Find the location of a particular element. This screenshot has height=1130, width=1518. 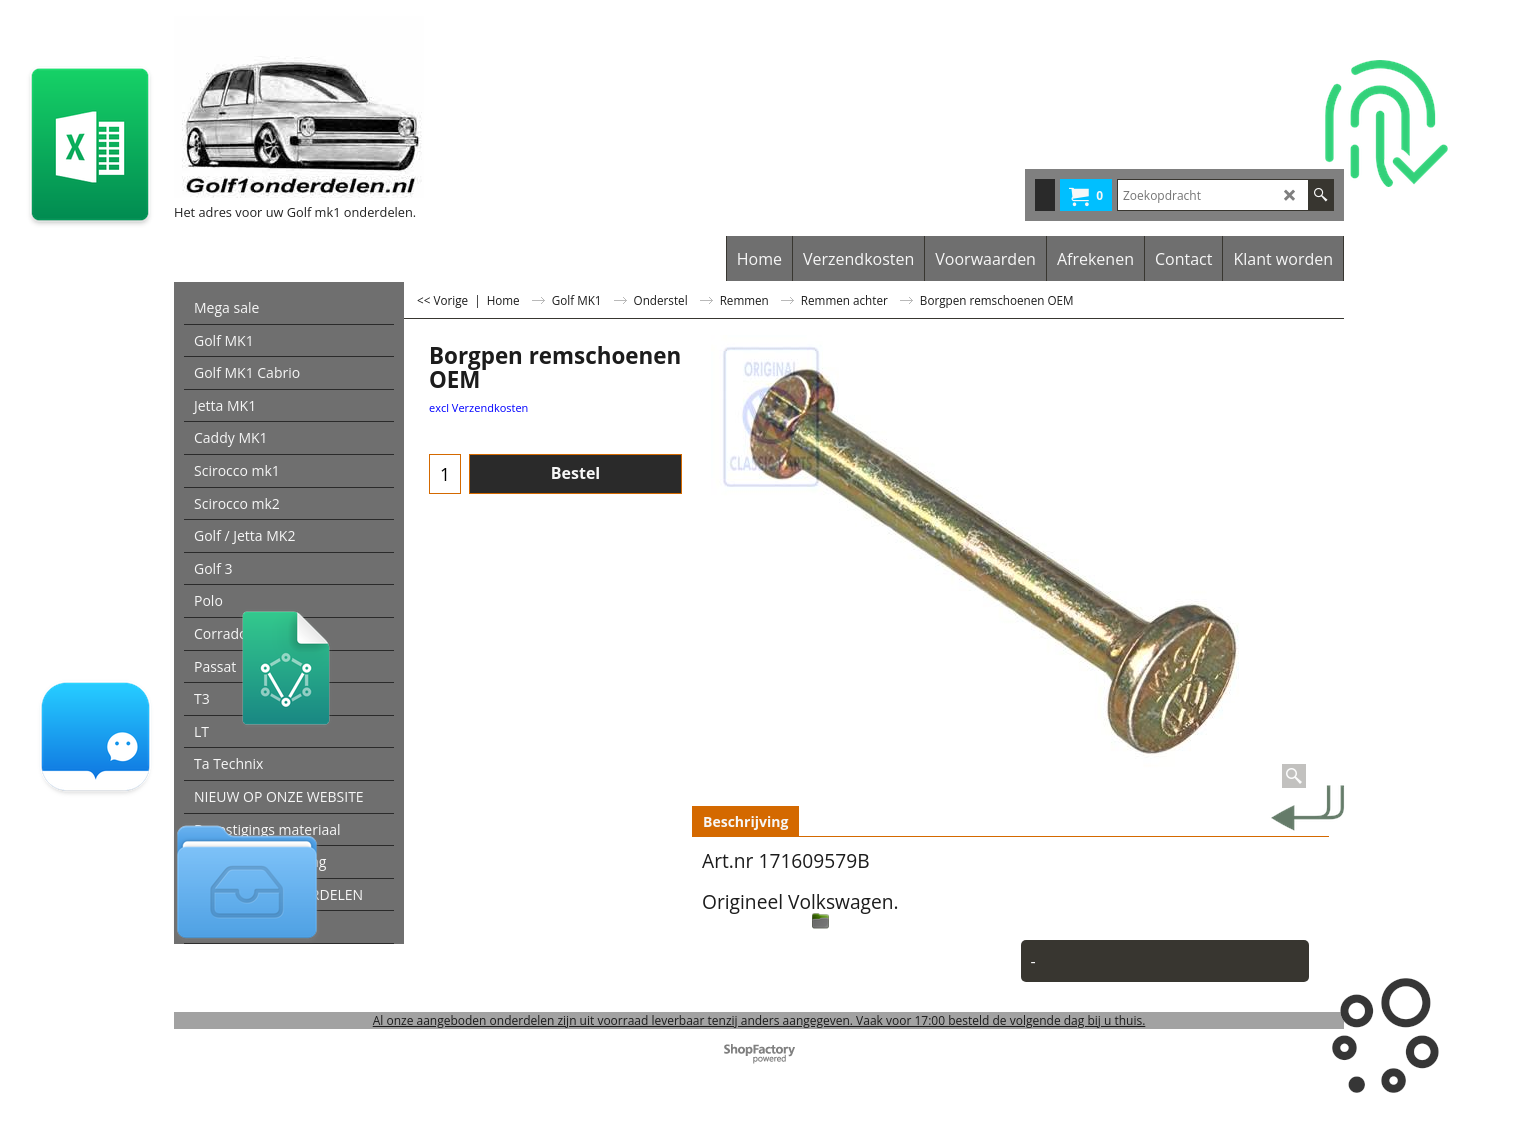

open office documents folder is located at coordinates (247, 882).